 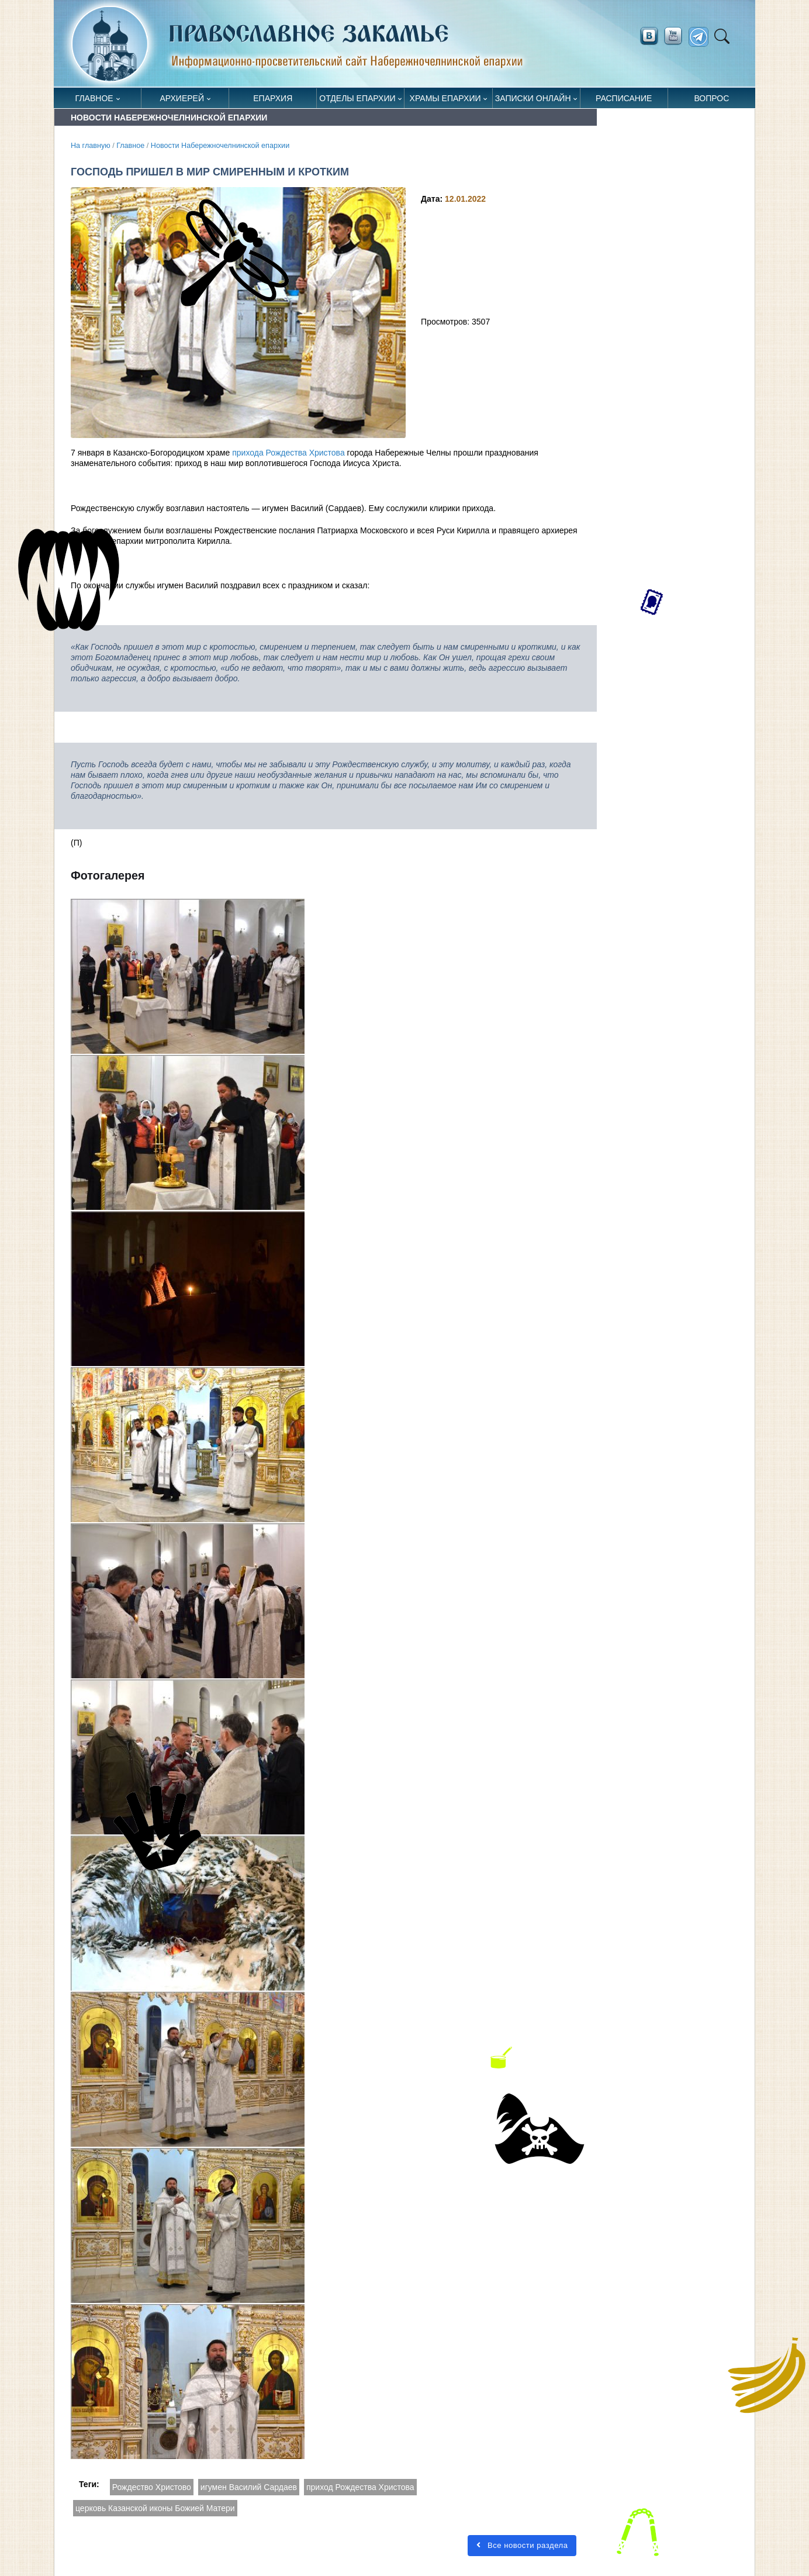 What do you see at coordinates (638, 2532) in the screenshot?
I see `select nunchaku weapon in game inventory` at bounding box center [638, 2532].